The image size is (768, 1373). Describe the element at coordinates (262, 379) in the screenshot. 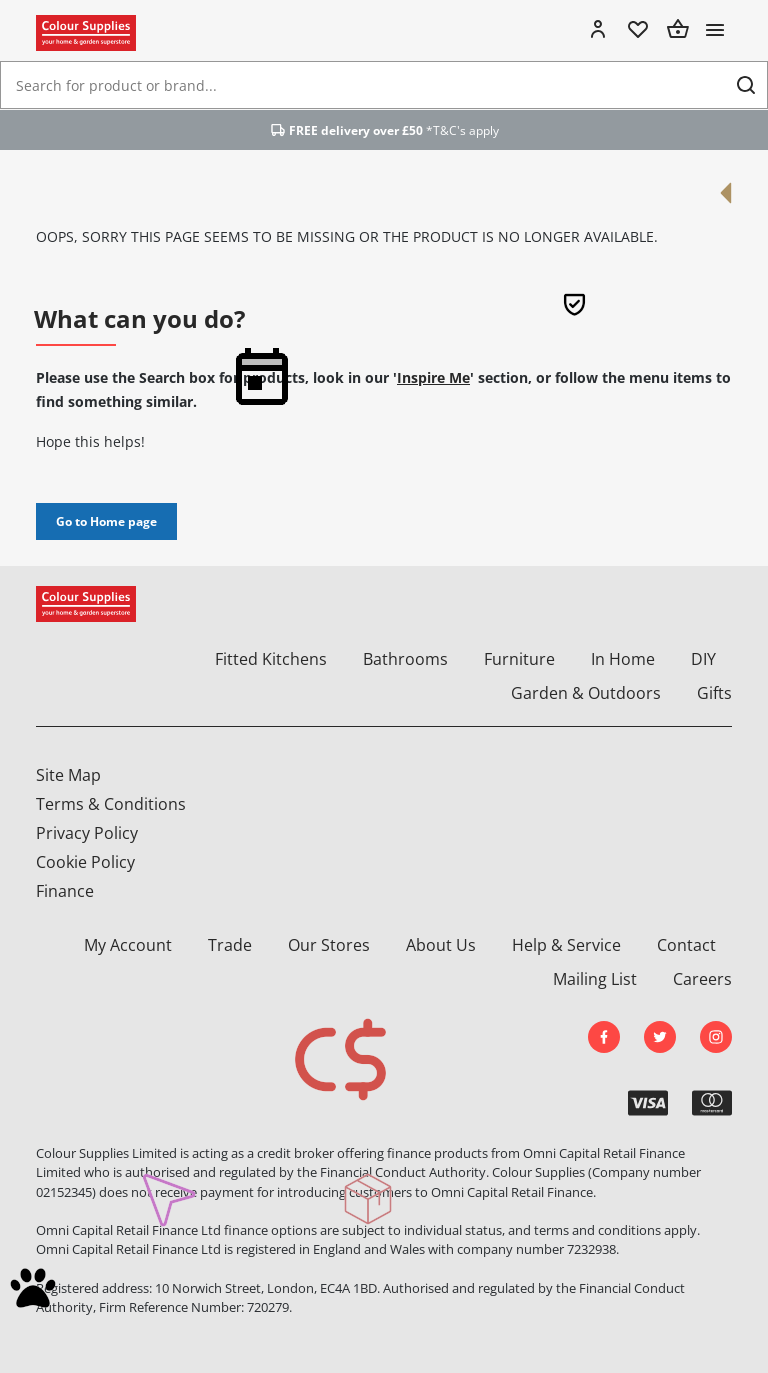

I see `view today's date or events` at that location.